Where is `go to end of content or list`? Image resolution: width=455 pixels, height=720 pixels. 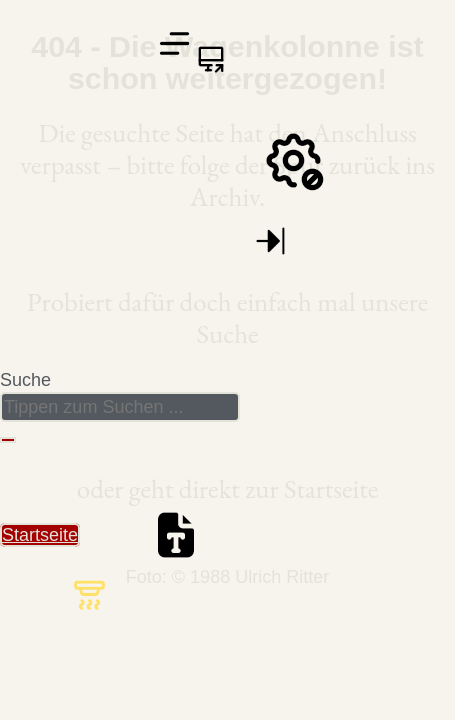 go to end of content or list is located at coordinates (271, 241).